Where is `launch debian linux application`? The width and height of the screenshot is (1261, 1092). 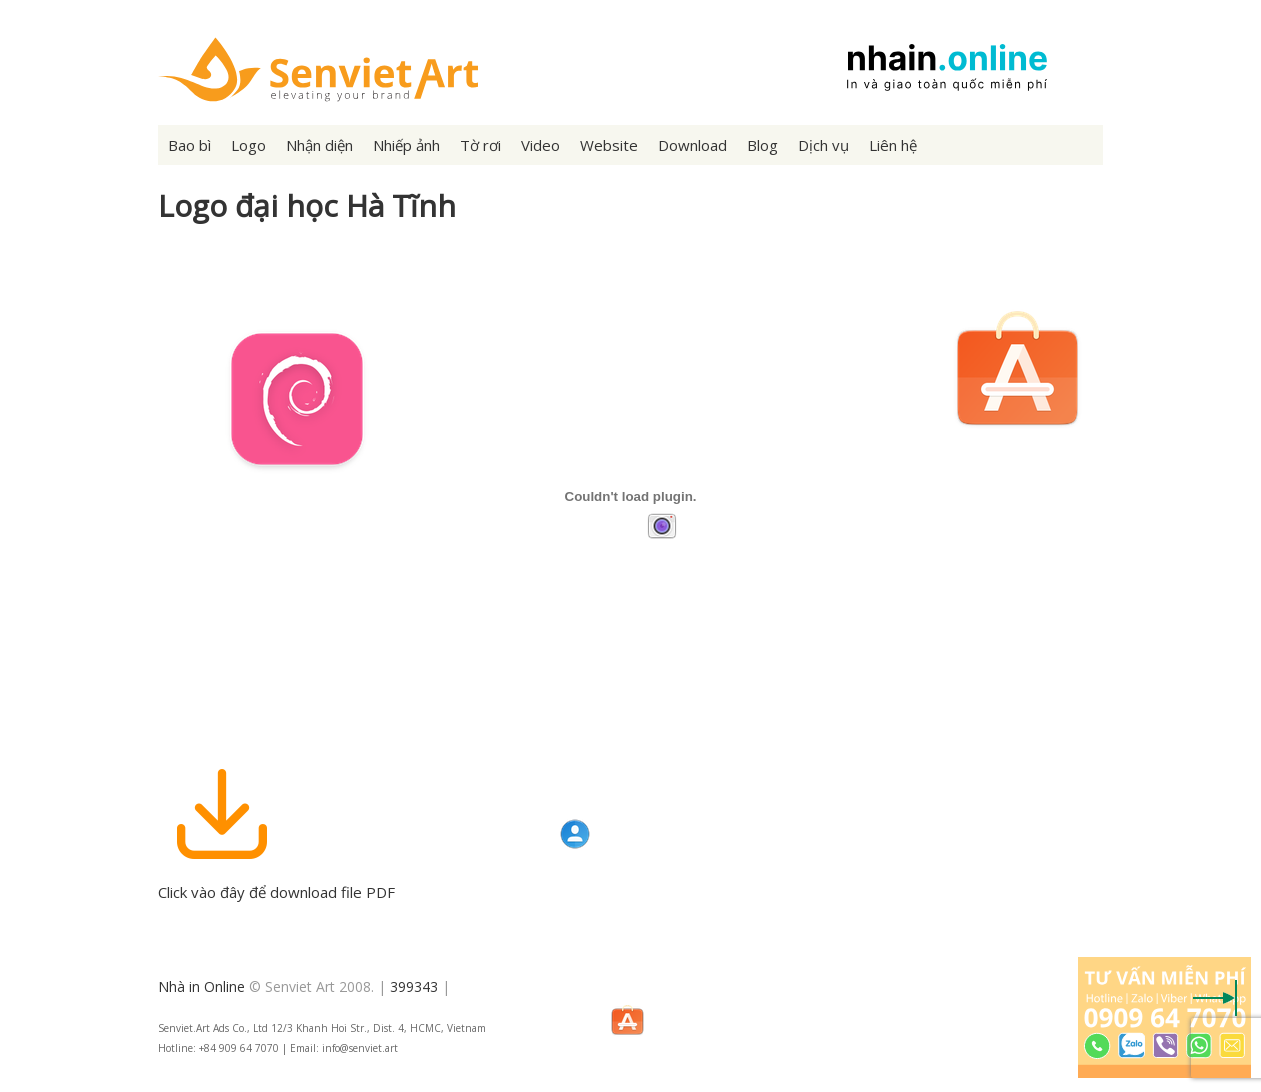 launch debian linux application is located at coordinates (297, 399).